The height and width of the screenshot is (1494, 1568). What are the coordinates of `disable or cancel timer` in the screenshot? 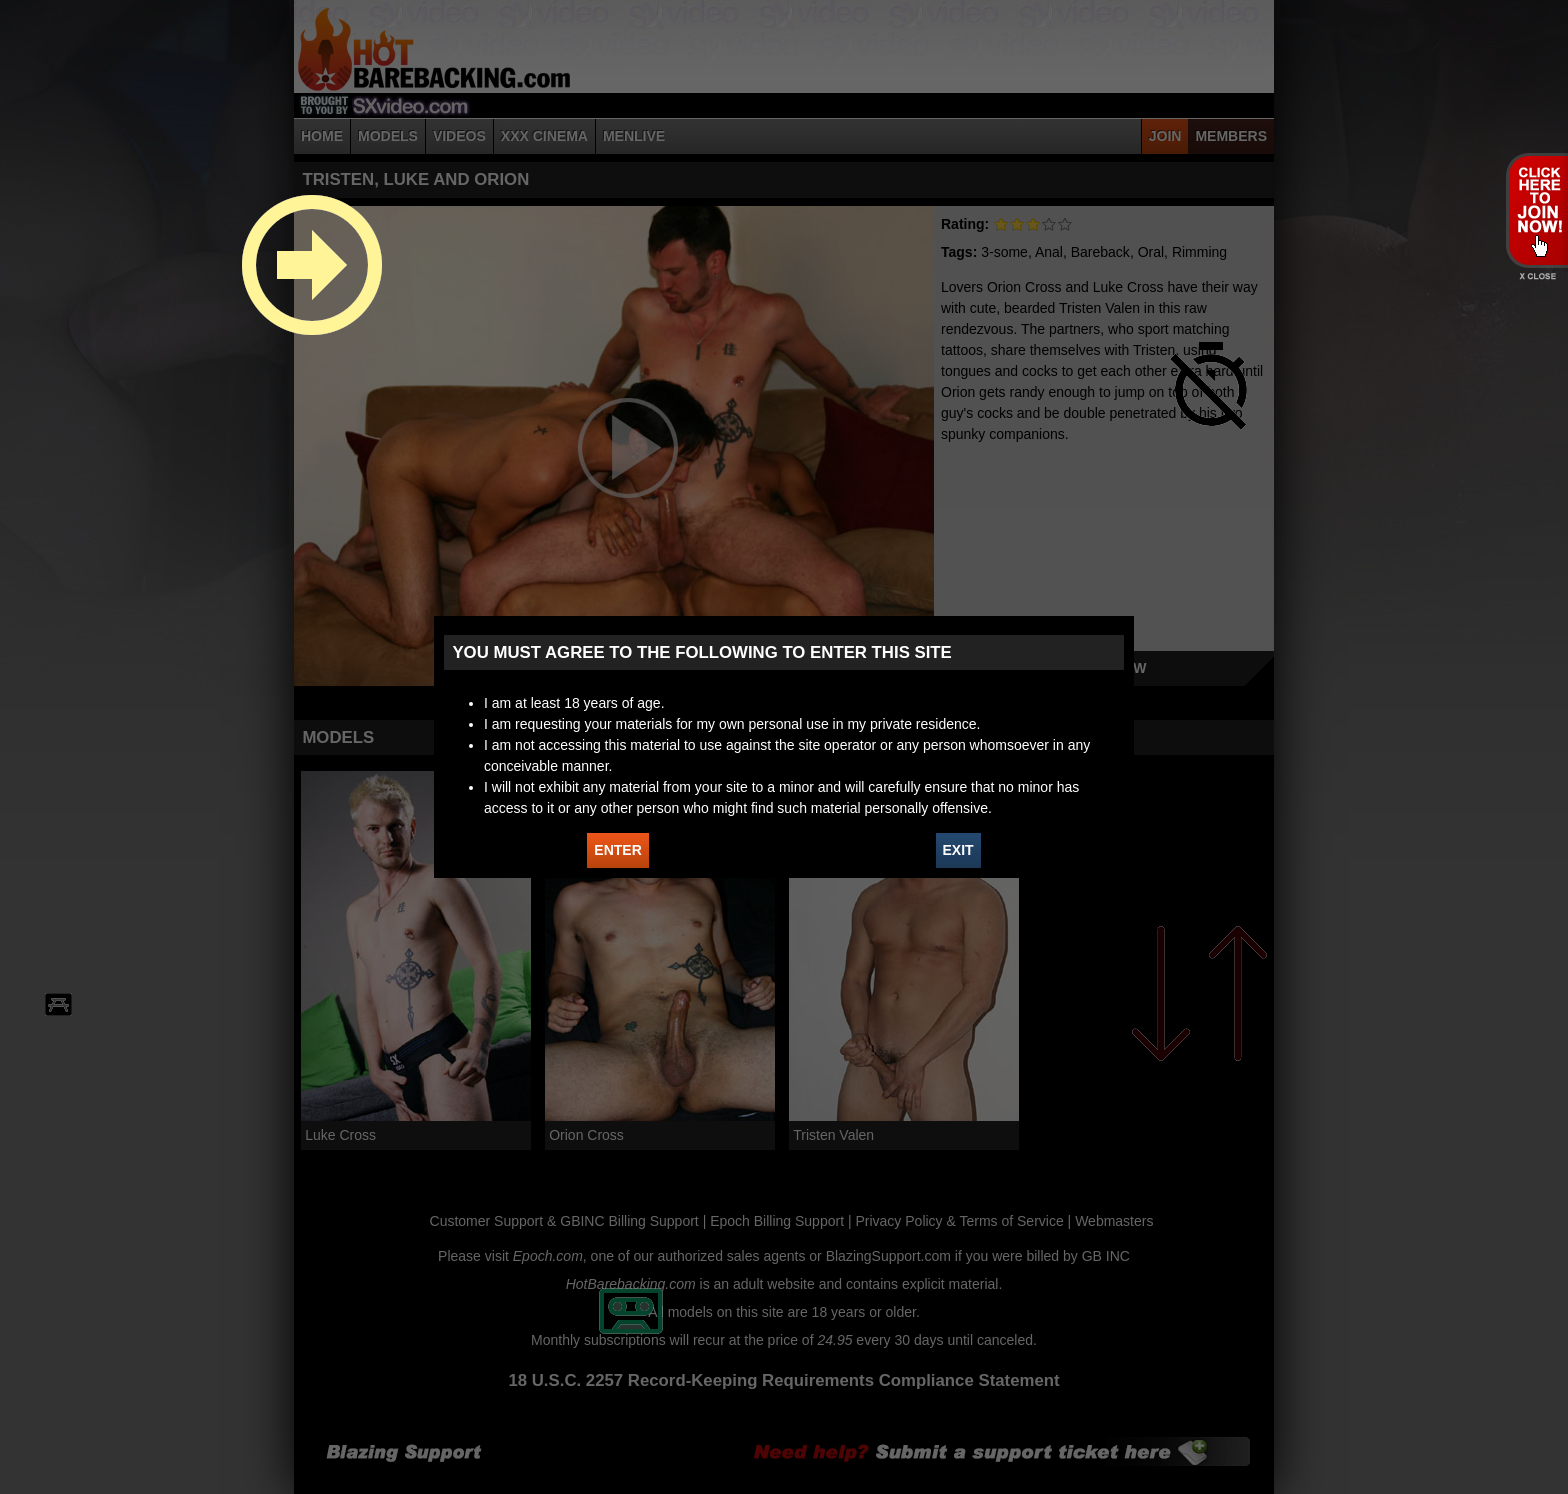 It's located at (1211, 386).